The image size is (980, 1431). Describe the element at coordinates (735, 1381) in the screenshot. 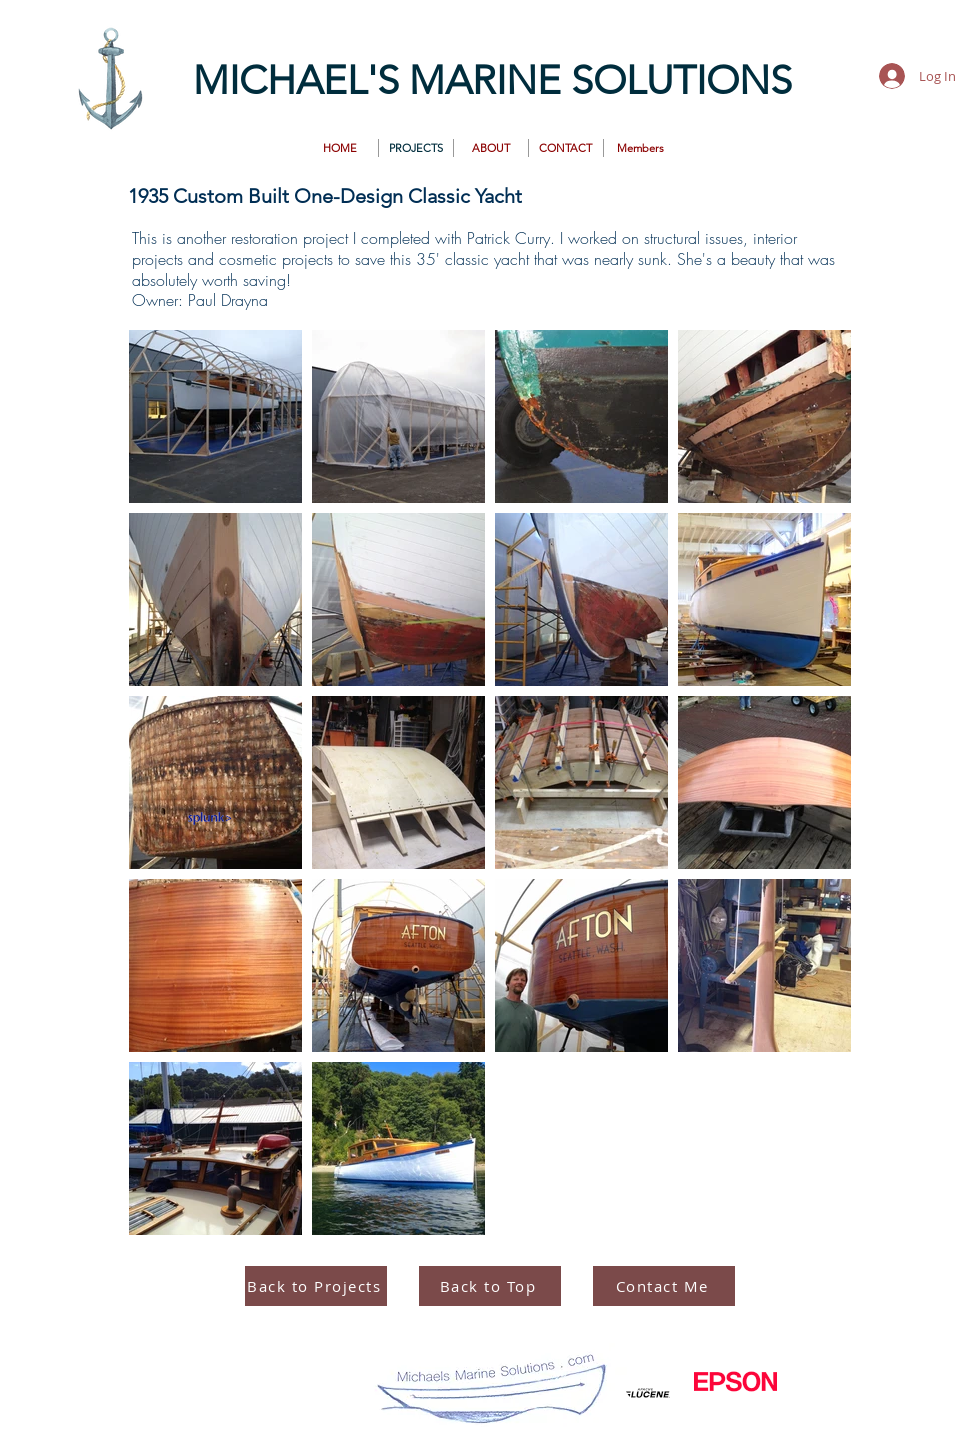

I see `Epson brand logo` at that location.